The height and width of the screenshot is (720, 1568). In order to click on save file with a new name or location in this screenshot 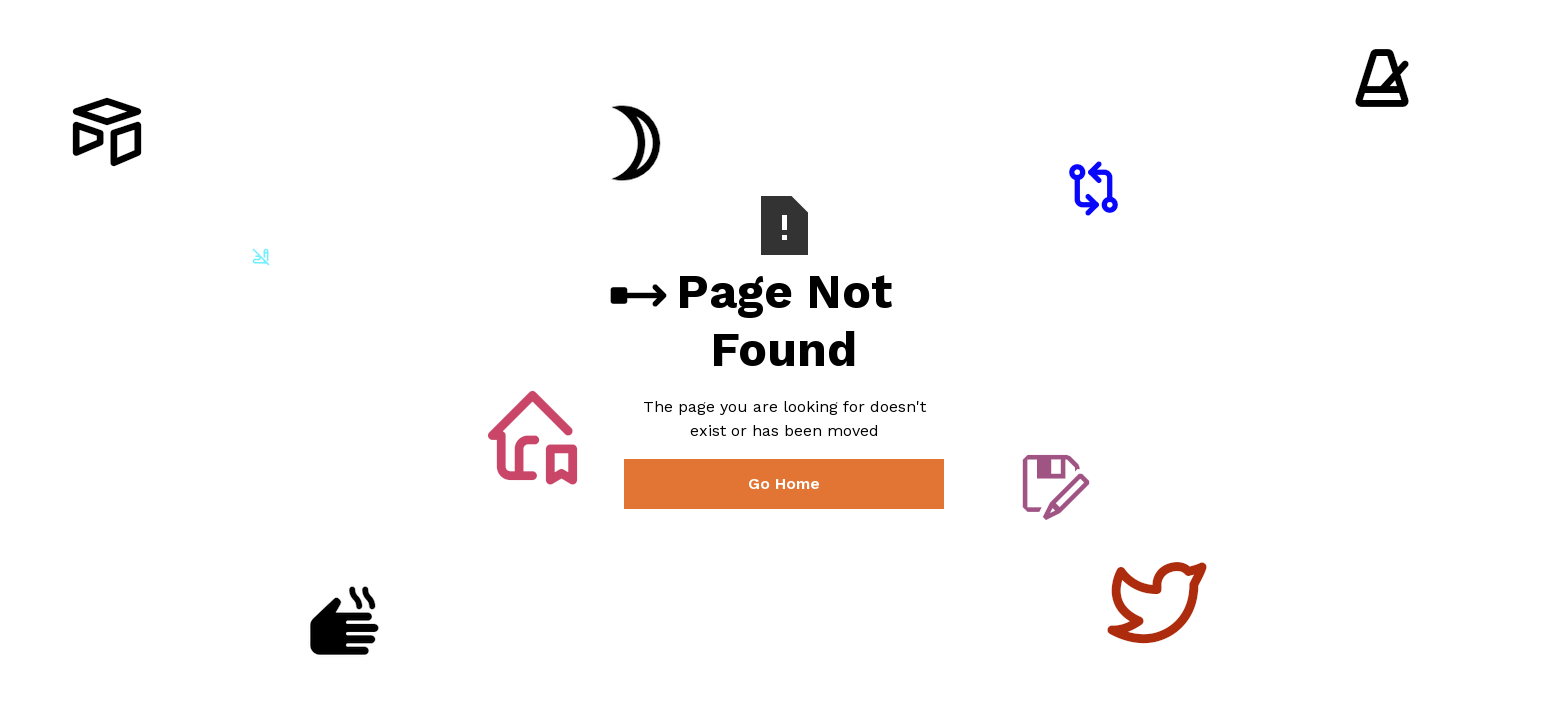, I will do `click(1056, 488)`.